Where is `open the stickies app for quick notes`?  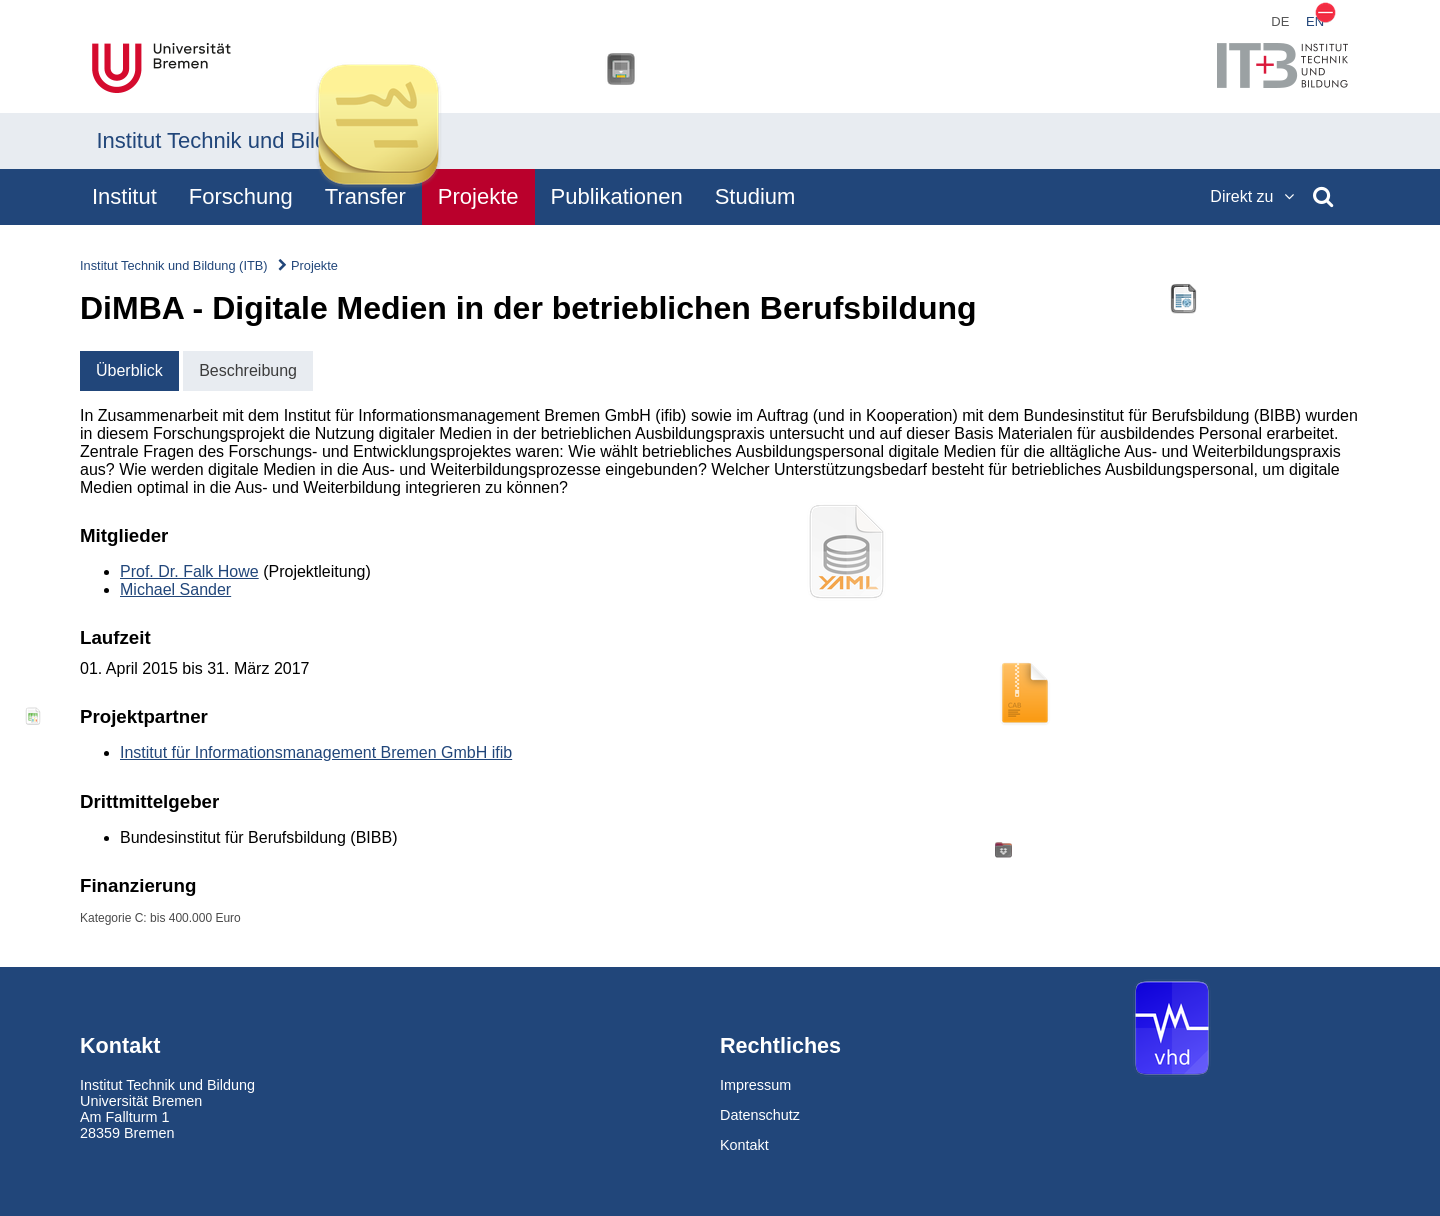 open the stickies app for quick notes is located at coordinates (378, 124).